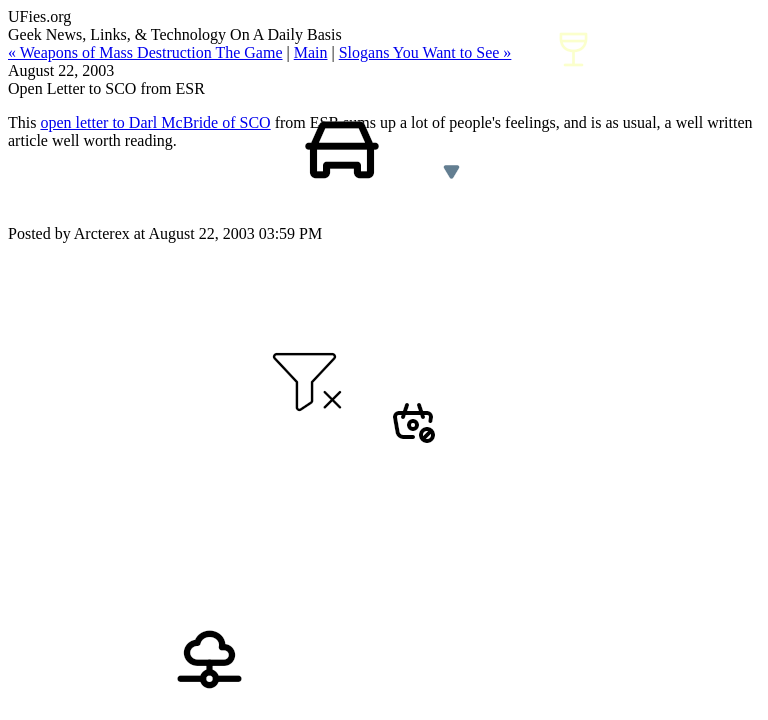 The width and height of the screenshot is (768, 720). What do you see at coordinates (413, 421) in the screenshot?
I see `cancel or remove shopping basket` at bounding box center [413, 421].